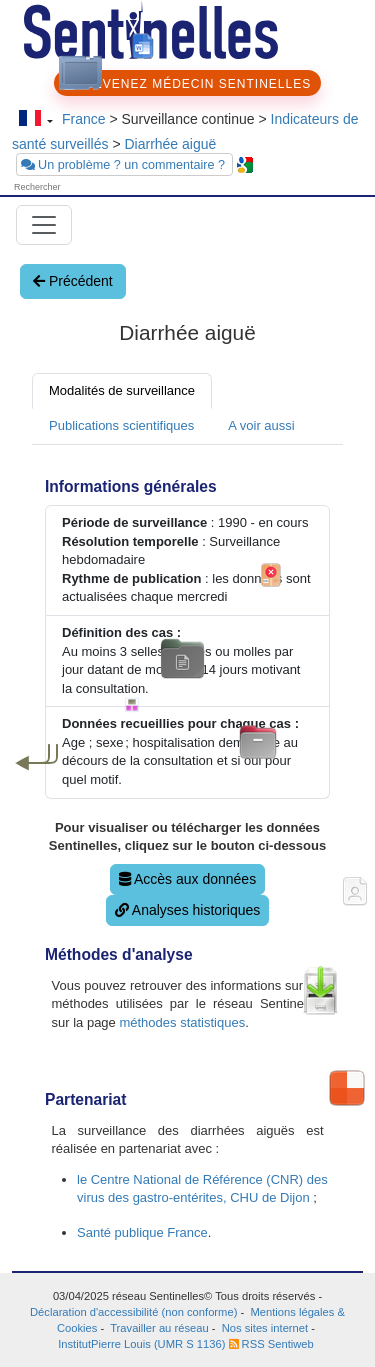 The height and width of the screenshot is (1367, 375). I want to click on open the file manager application, so click(258, 742).